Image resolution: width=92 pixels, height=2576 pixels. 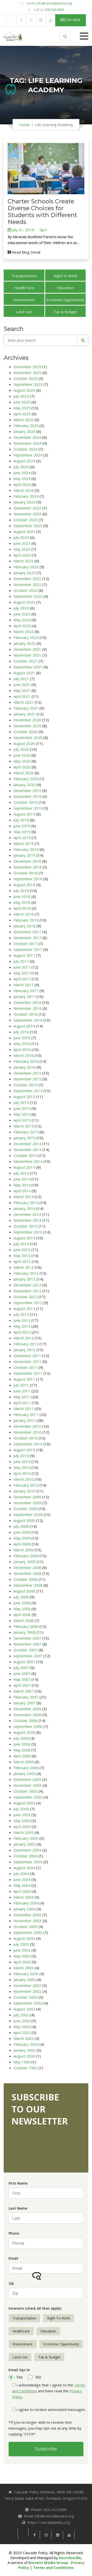 I want to click on access search engine optimization tools, so click(x=37, y=2276).